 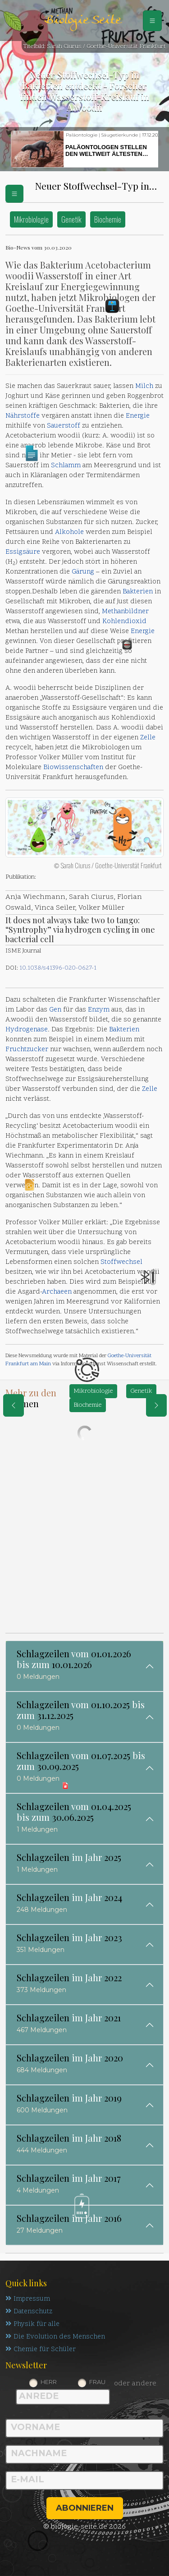 What do you see at coordinates (82, 2206) in the screenshot?
I see `battery connected to uninterruptible power supply (UPS)` at bounding box center [82, 2206].